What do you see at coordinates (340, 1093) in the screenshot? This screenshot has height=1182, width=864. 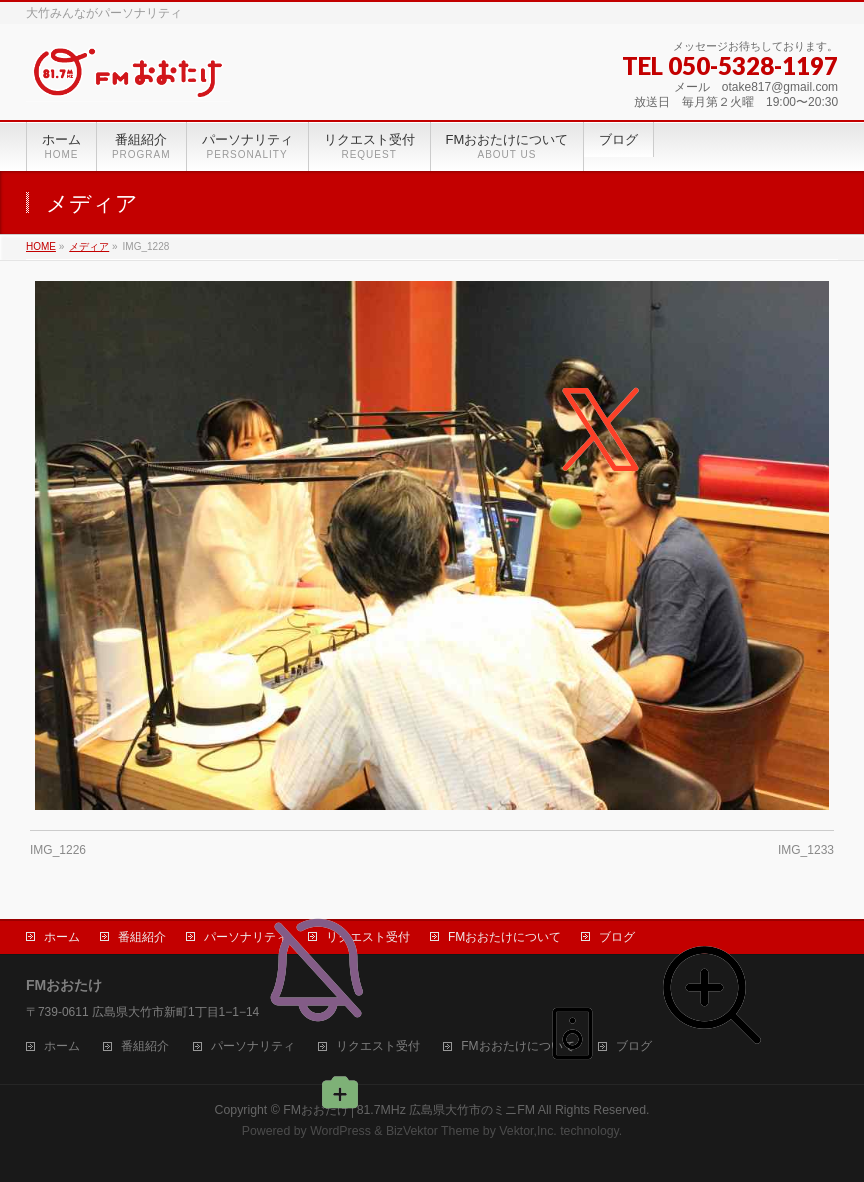 I see `add a new photo` at bounding box center [340, 1093].